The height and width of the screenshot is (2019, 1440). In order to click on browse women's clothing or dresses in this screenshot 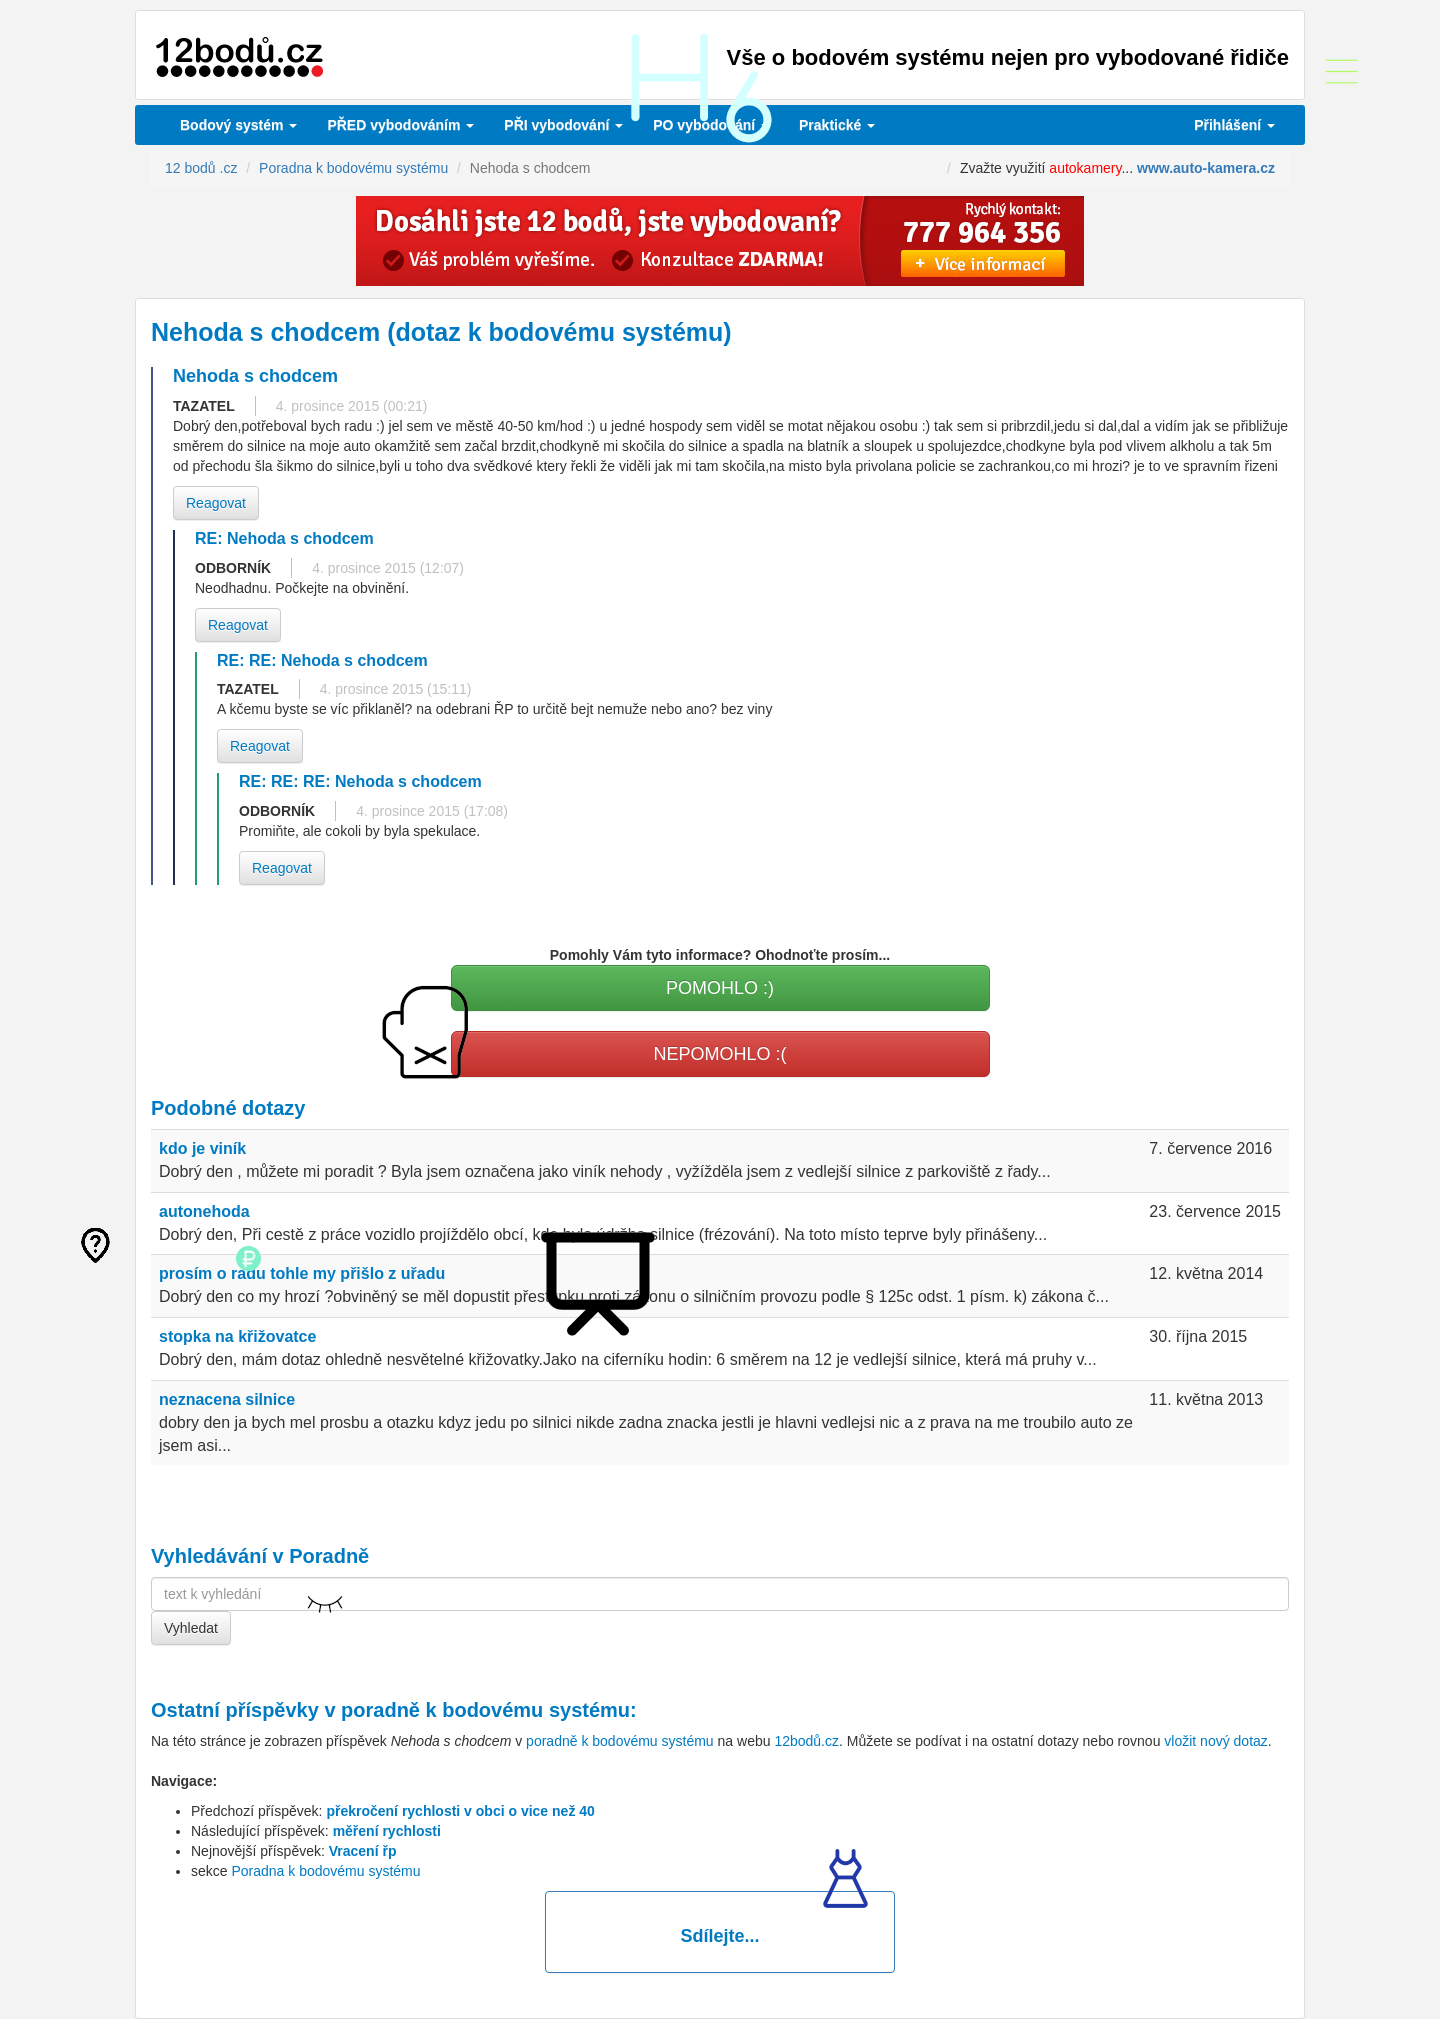, I will do `click(845, 1881)`.